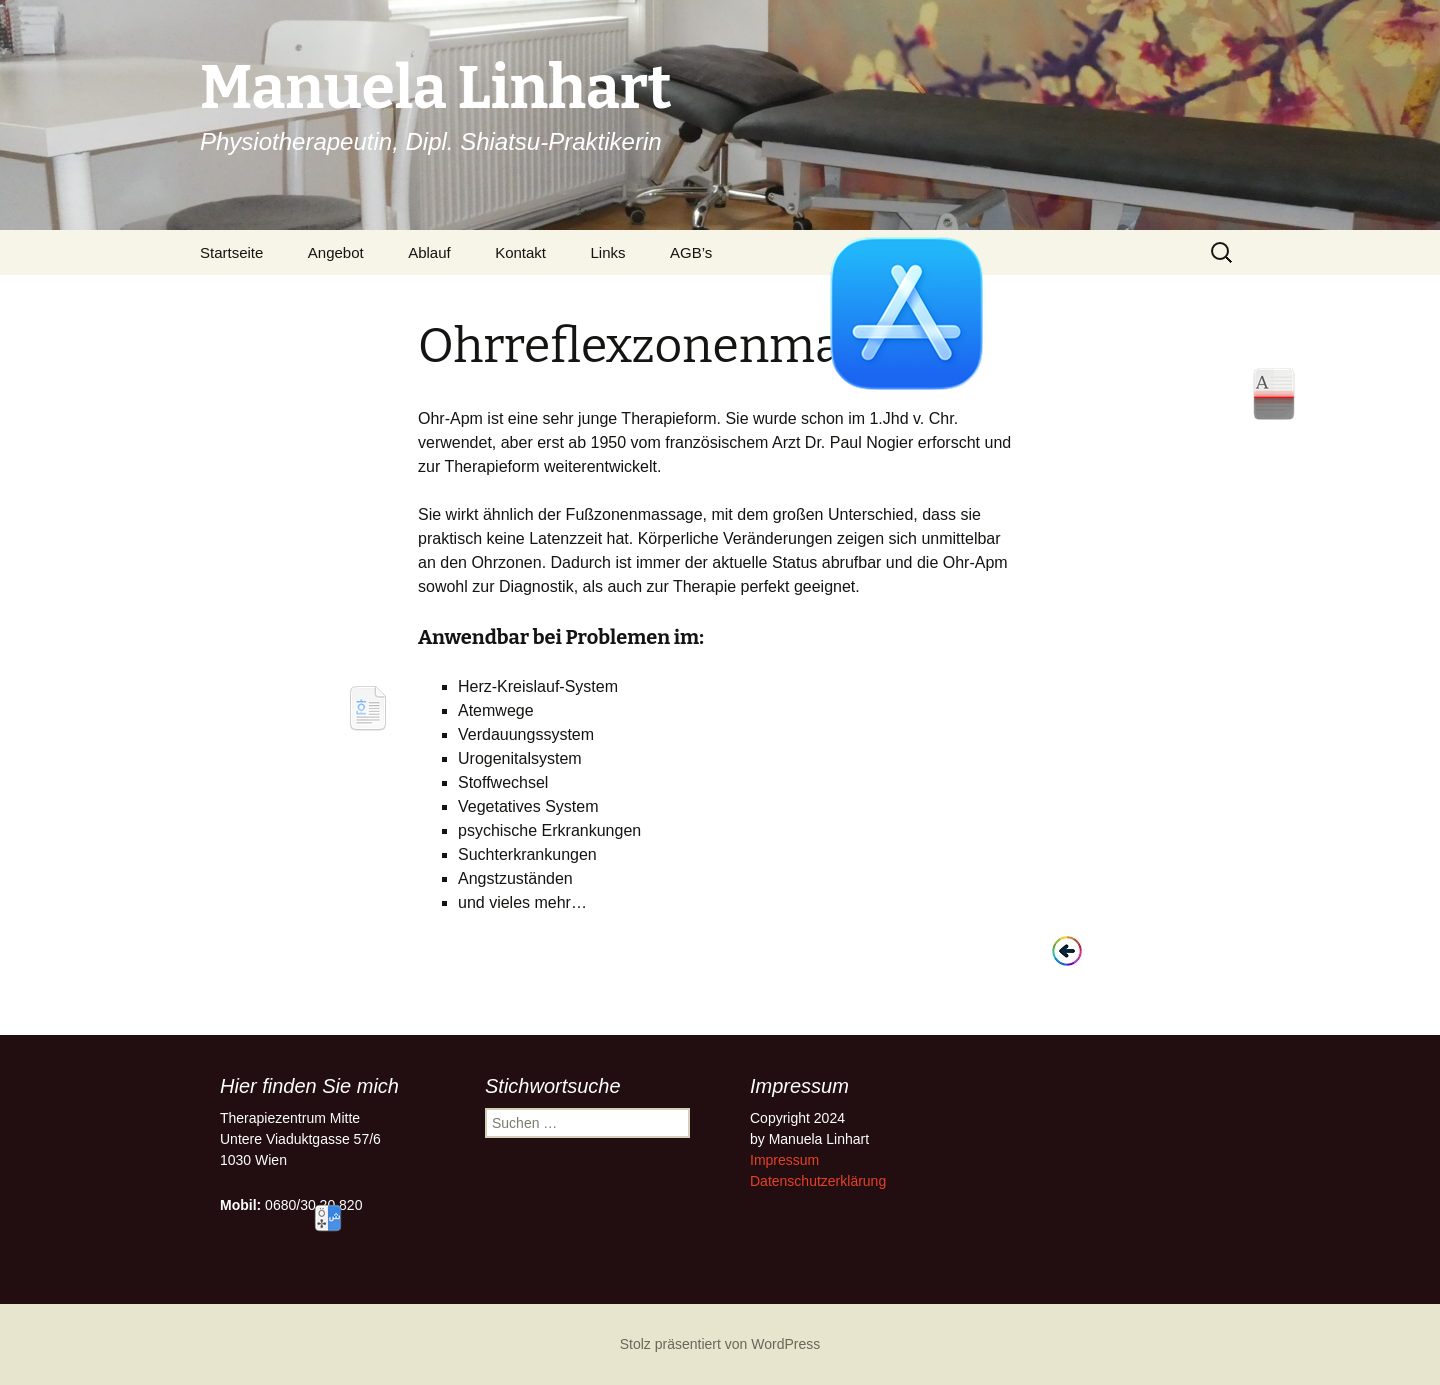 Image resolution: width=1440 pixels, height=1385 pixels. I want to click on open a Hangul Word Processor (.hwp) document, so click(368, 708).